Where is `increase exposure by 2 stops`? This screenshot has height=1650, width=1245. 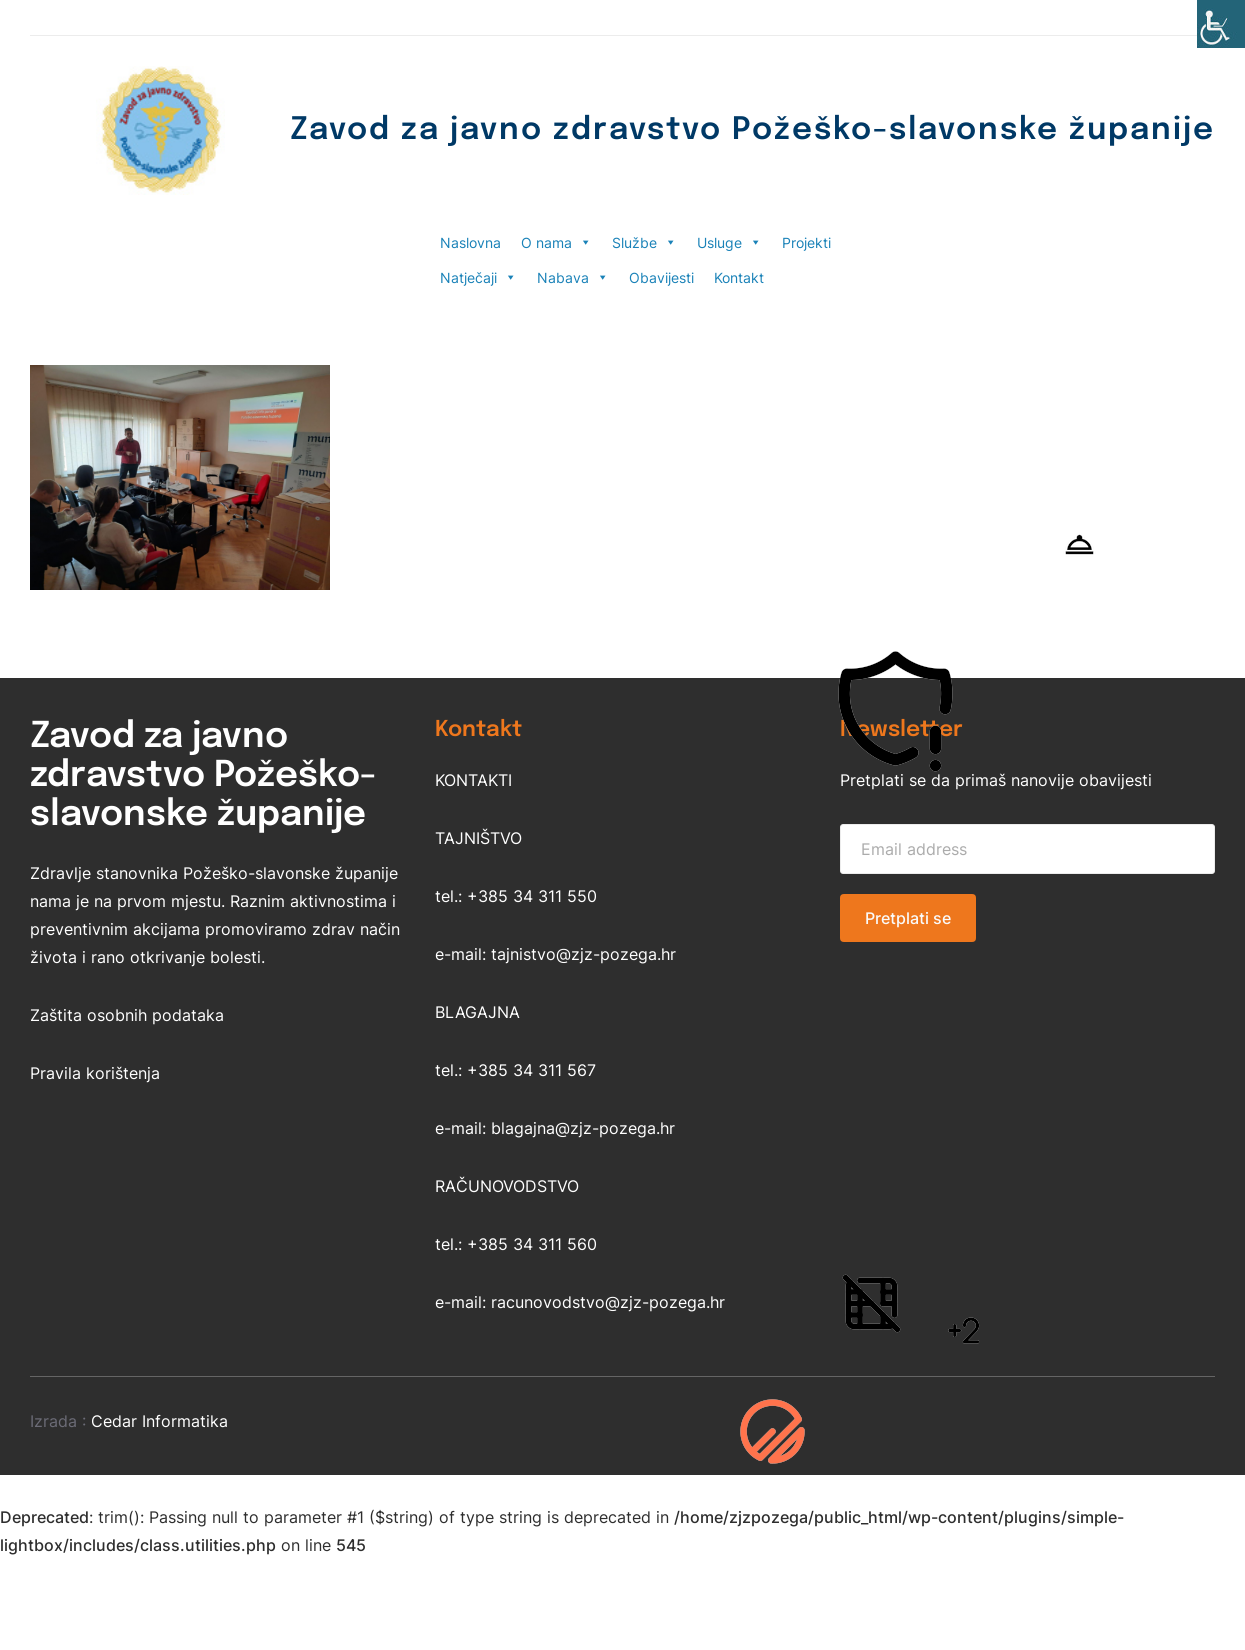
increase exposure by 2 stops is located at coordinates (964, 1330).